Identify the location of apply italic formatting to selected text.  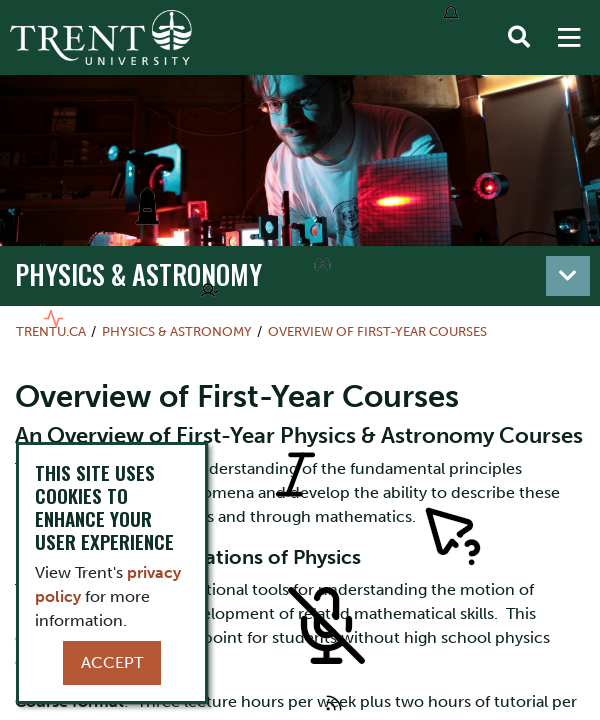
(295, 474).